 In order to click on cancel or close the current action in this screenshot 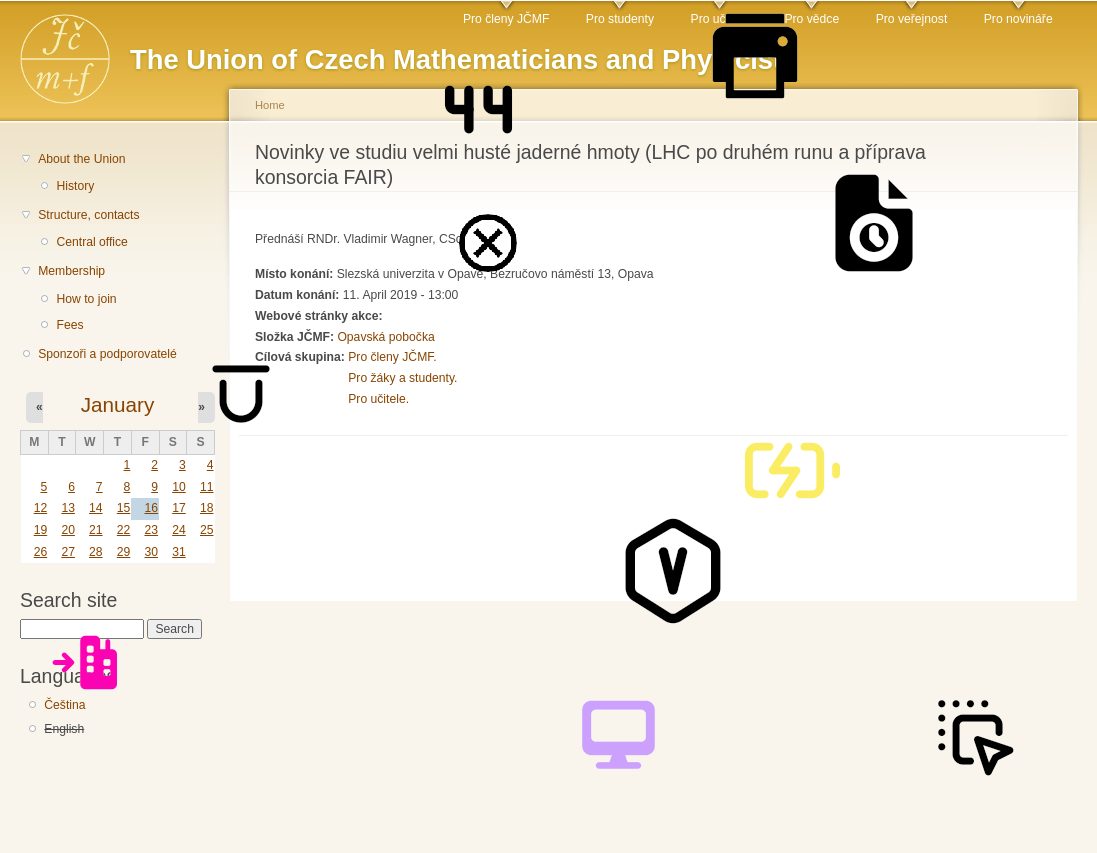, I will do `click(488, 243)`.